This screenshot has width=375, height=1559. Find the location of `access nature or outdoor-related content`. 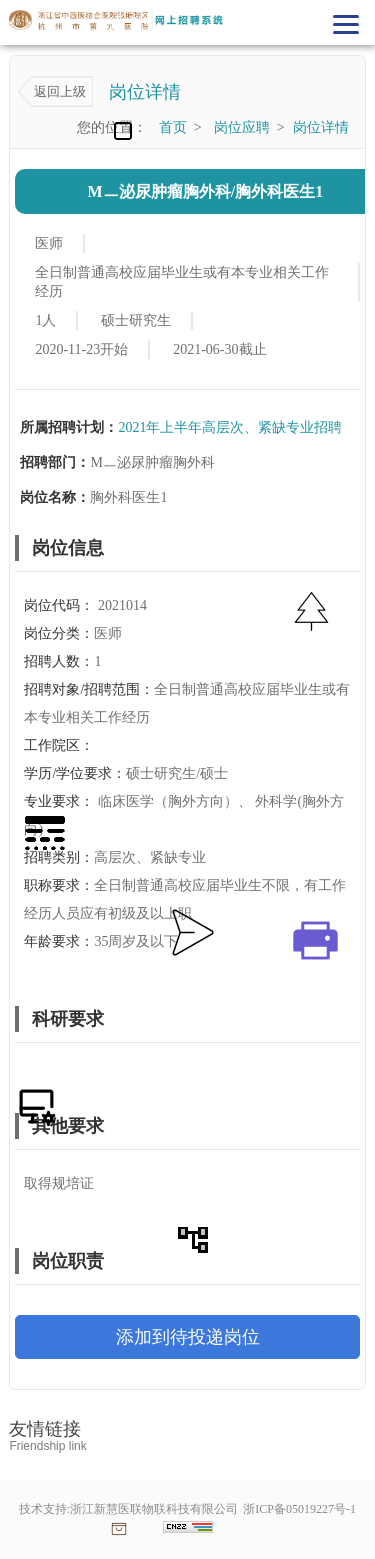

access nature or outdoor-related content is located at coordinates (311, 611).